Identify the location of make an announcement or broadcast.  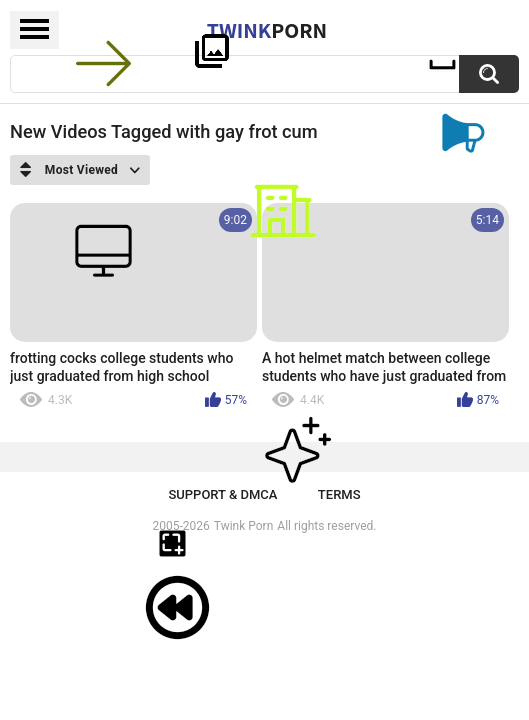
(461, 134).